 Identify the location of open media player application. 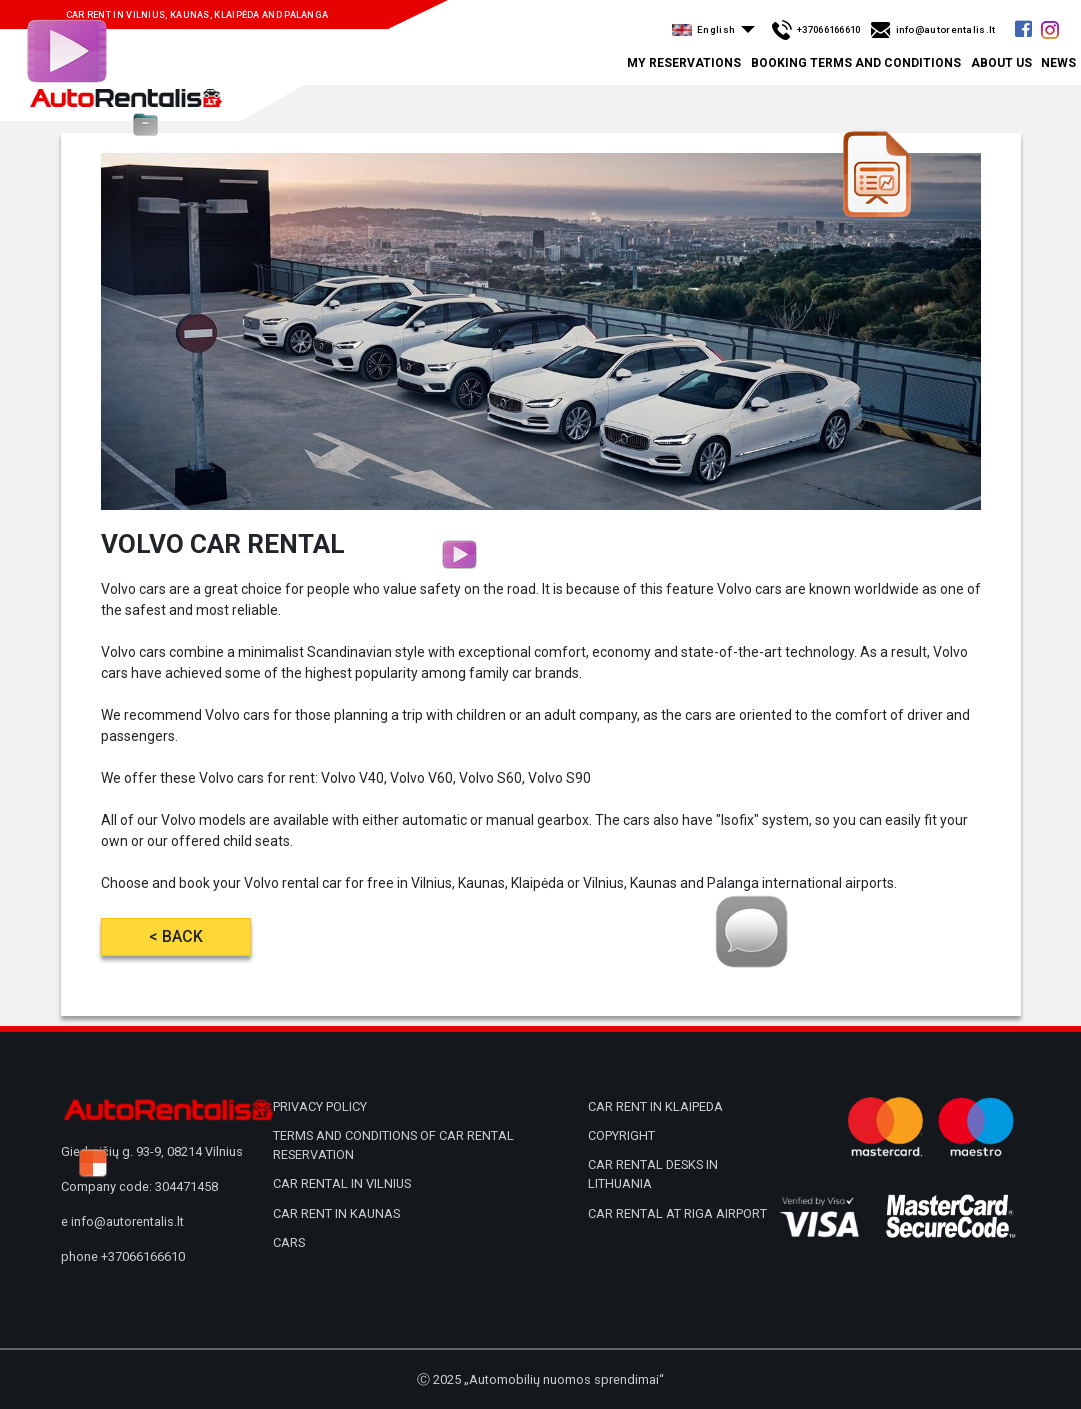
(67, 51).